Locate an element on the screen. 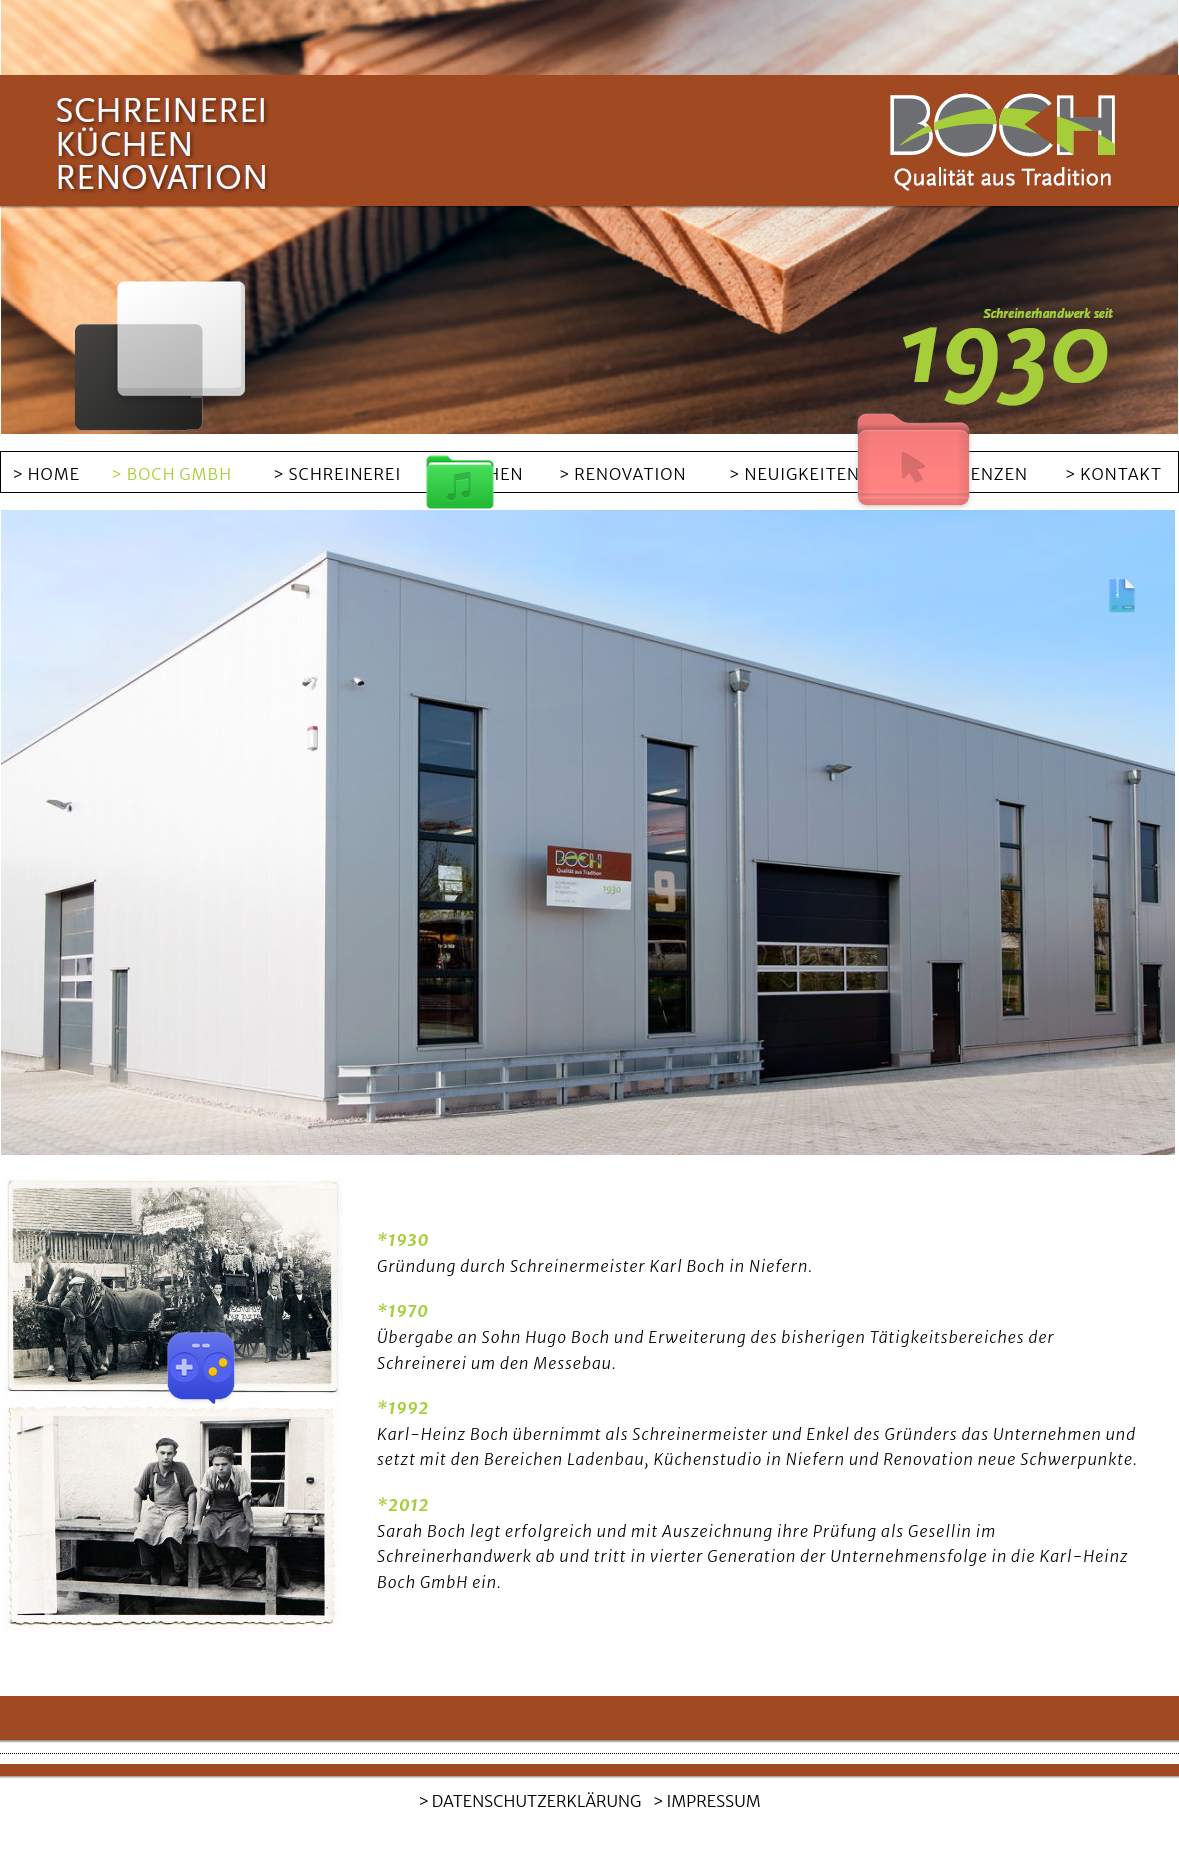 The width and height of the screenshot is (1179, 1866). open task view to see all open windows is located at coordinates (160, 360).